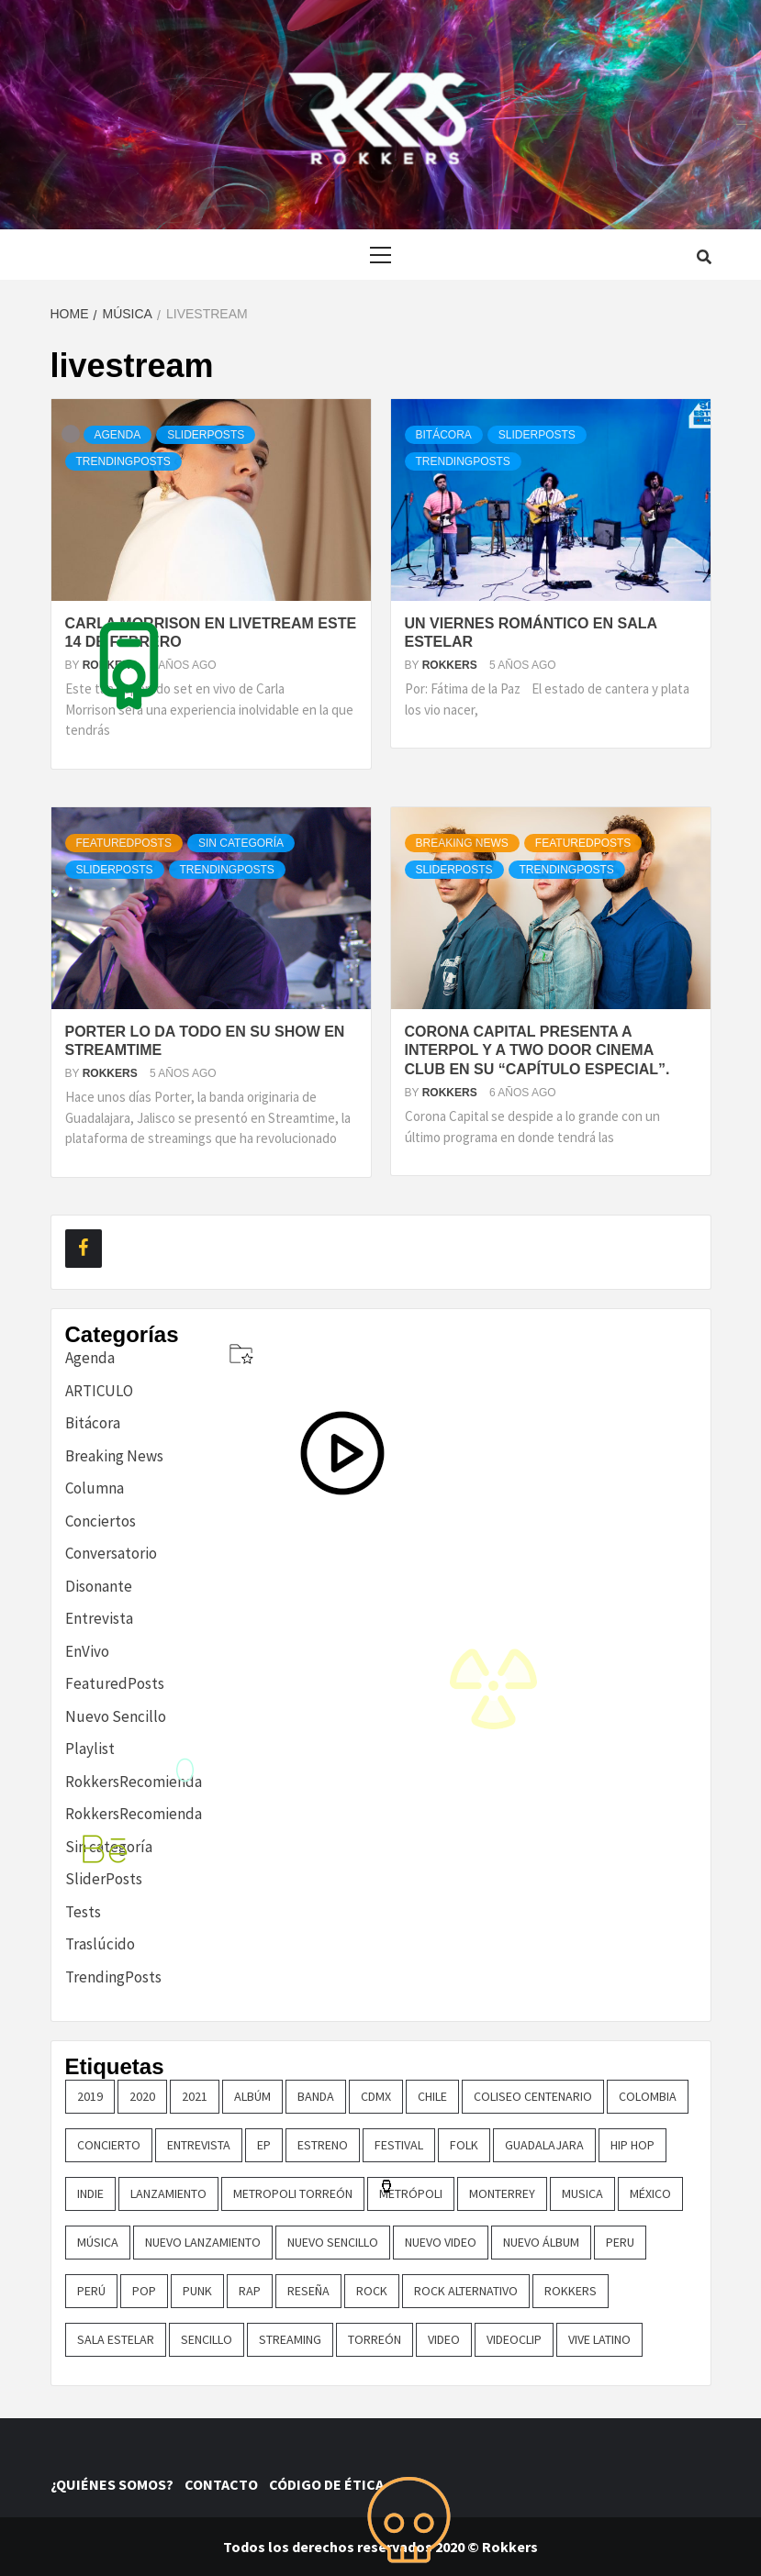  Describe the element at coordinates (241, 1353) in the screenshot. I see `access your starred or favorite folders` at that location.